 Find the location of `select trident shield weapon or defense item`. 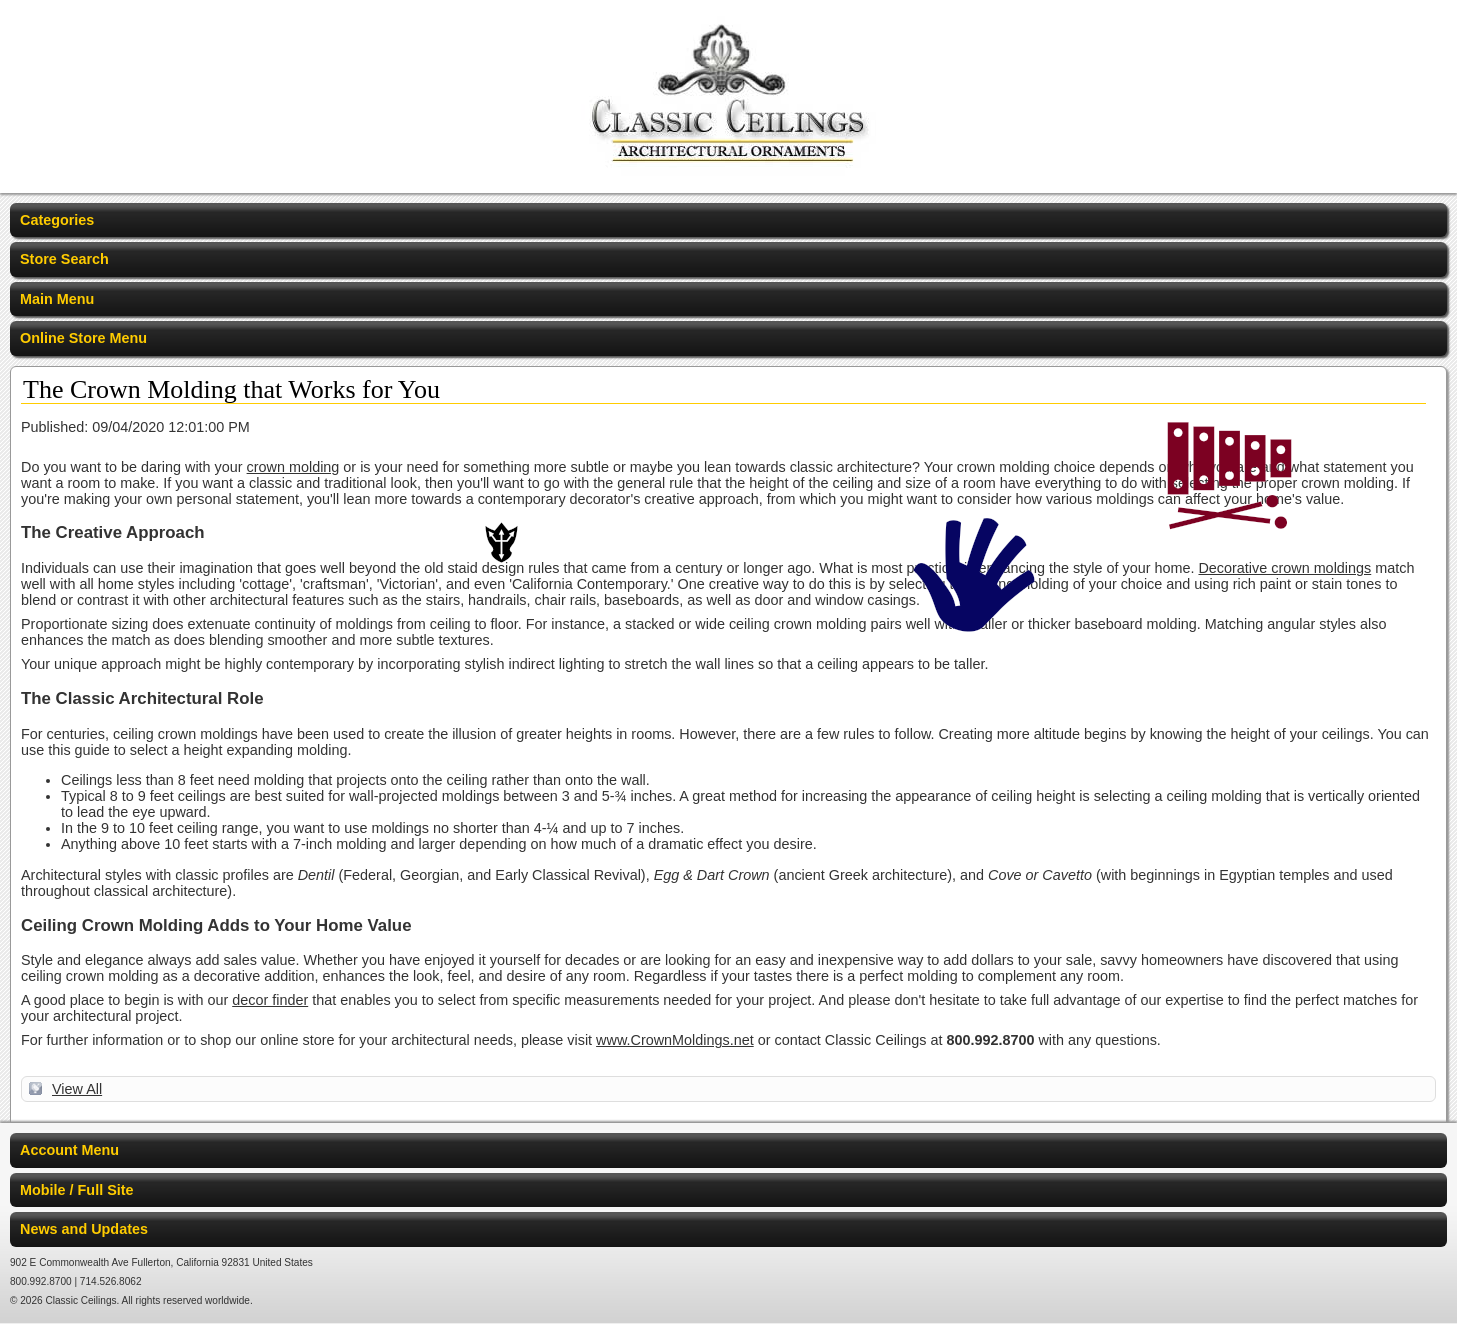

select trident shield weapon or defense item is located at coordinates (501, 542).